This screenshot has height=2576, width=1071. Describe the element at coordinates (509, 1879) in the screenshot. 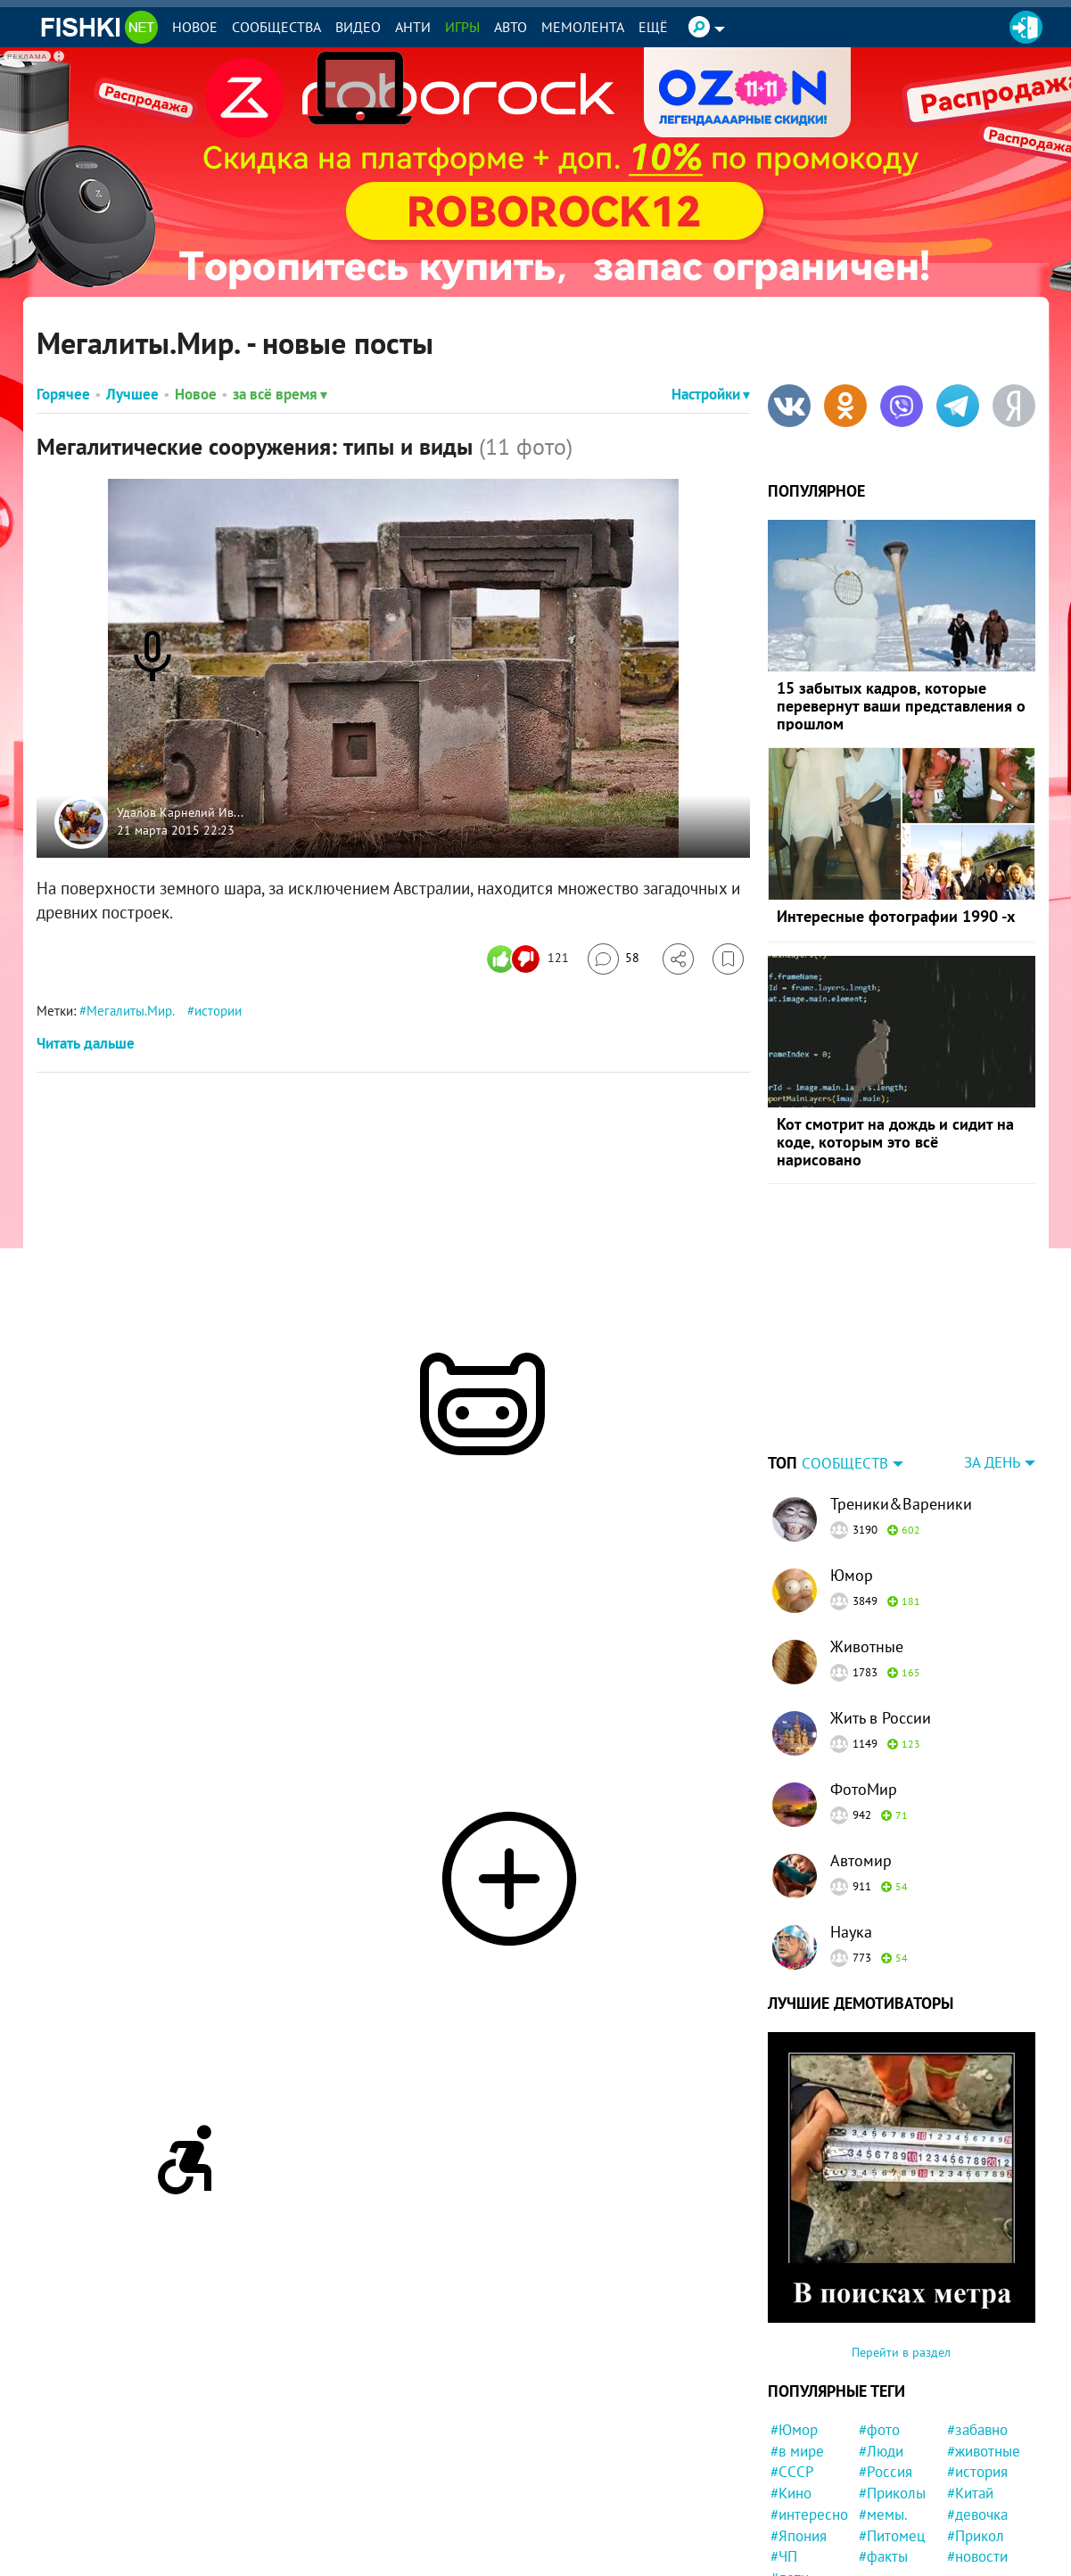

I see `add a new item` at that location.